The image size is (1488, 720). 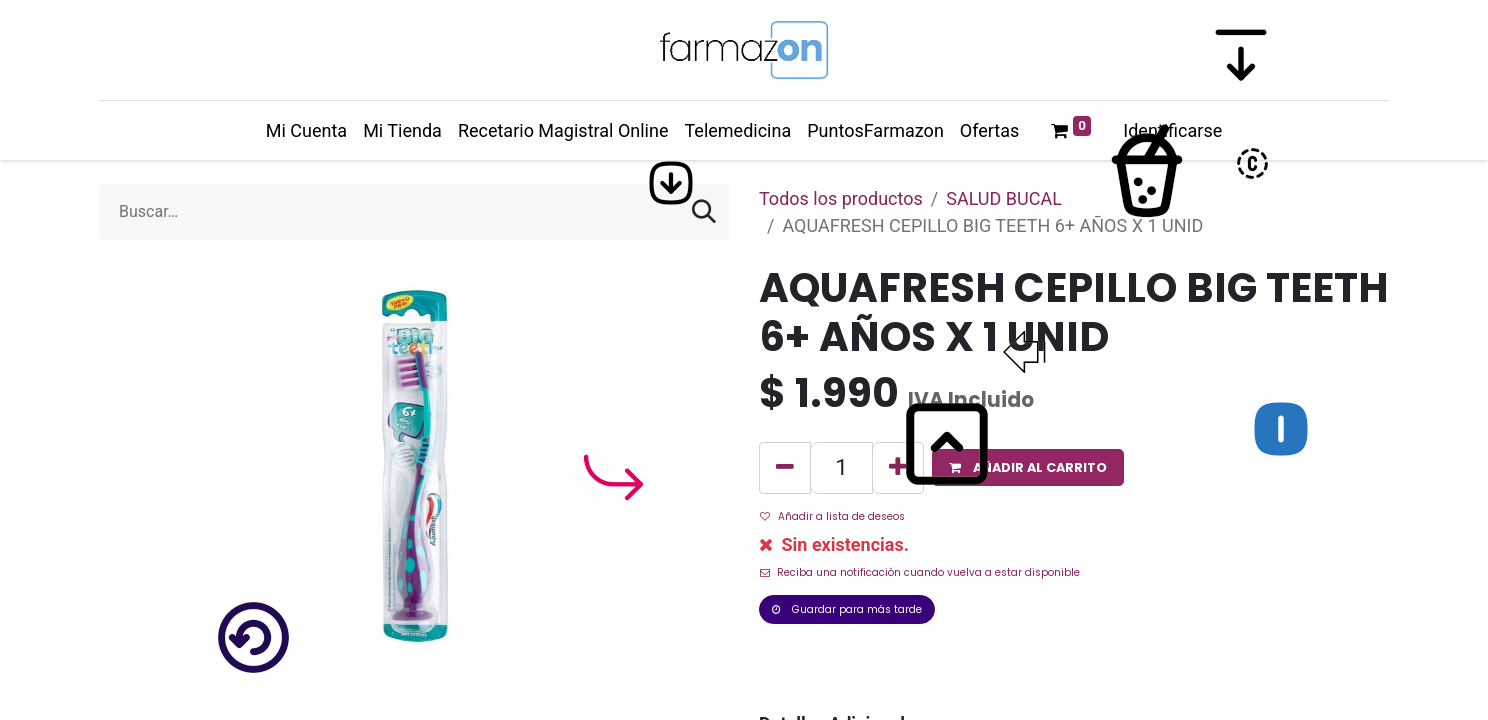 What do you see at coordinates (1147, 173) in the screenshot?
I see `order bubble tea or boba drinks` at bounding box center [1147, 173].